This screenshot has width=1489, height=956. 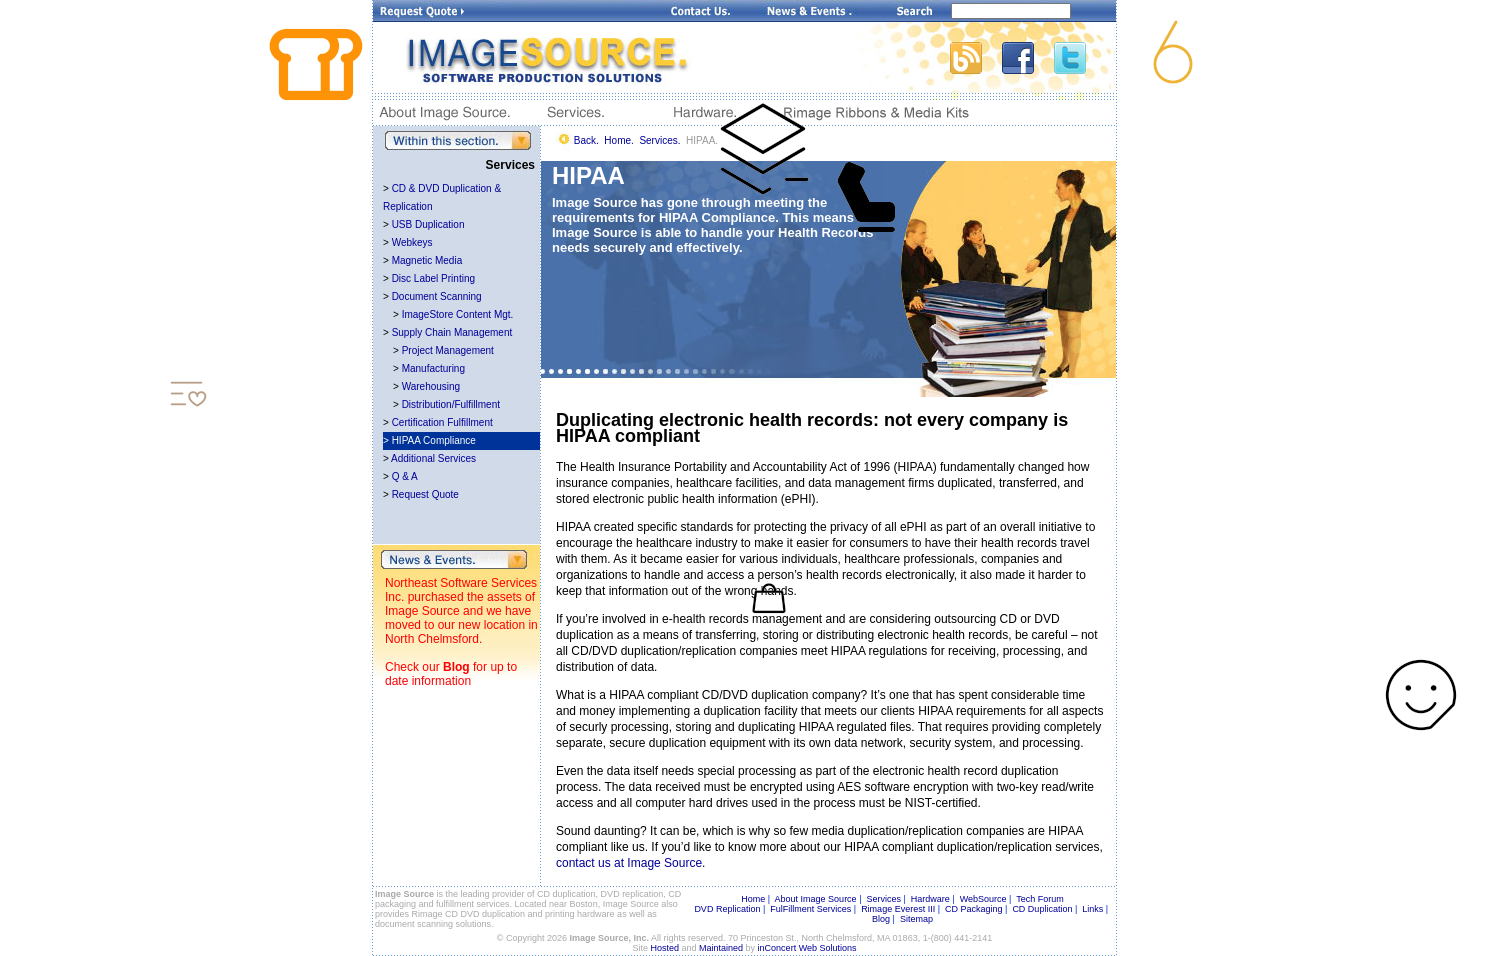 I want to click on indicates the number six in a list or sequence, so click(x=1173, y=52).